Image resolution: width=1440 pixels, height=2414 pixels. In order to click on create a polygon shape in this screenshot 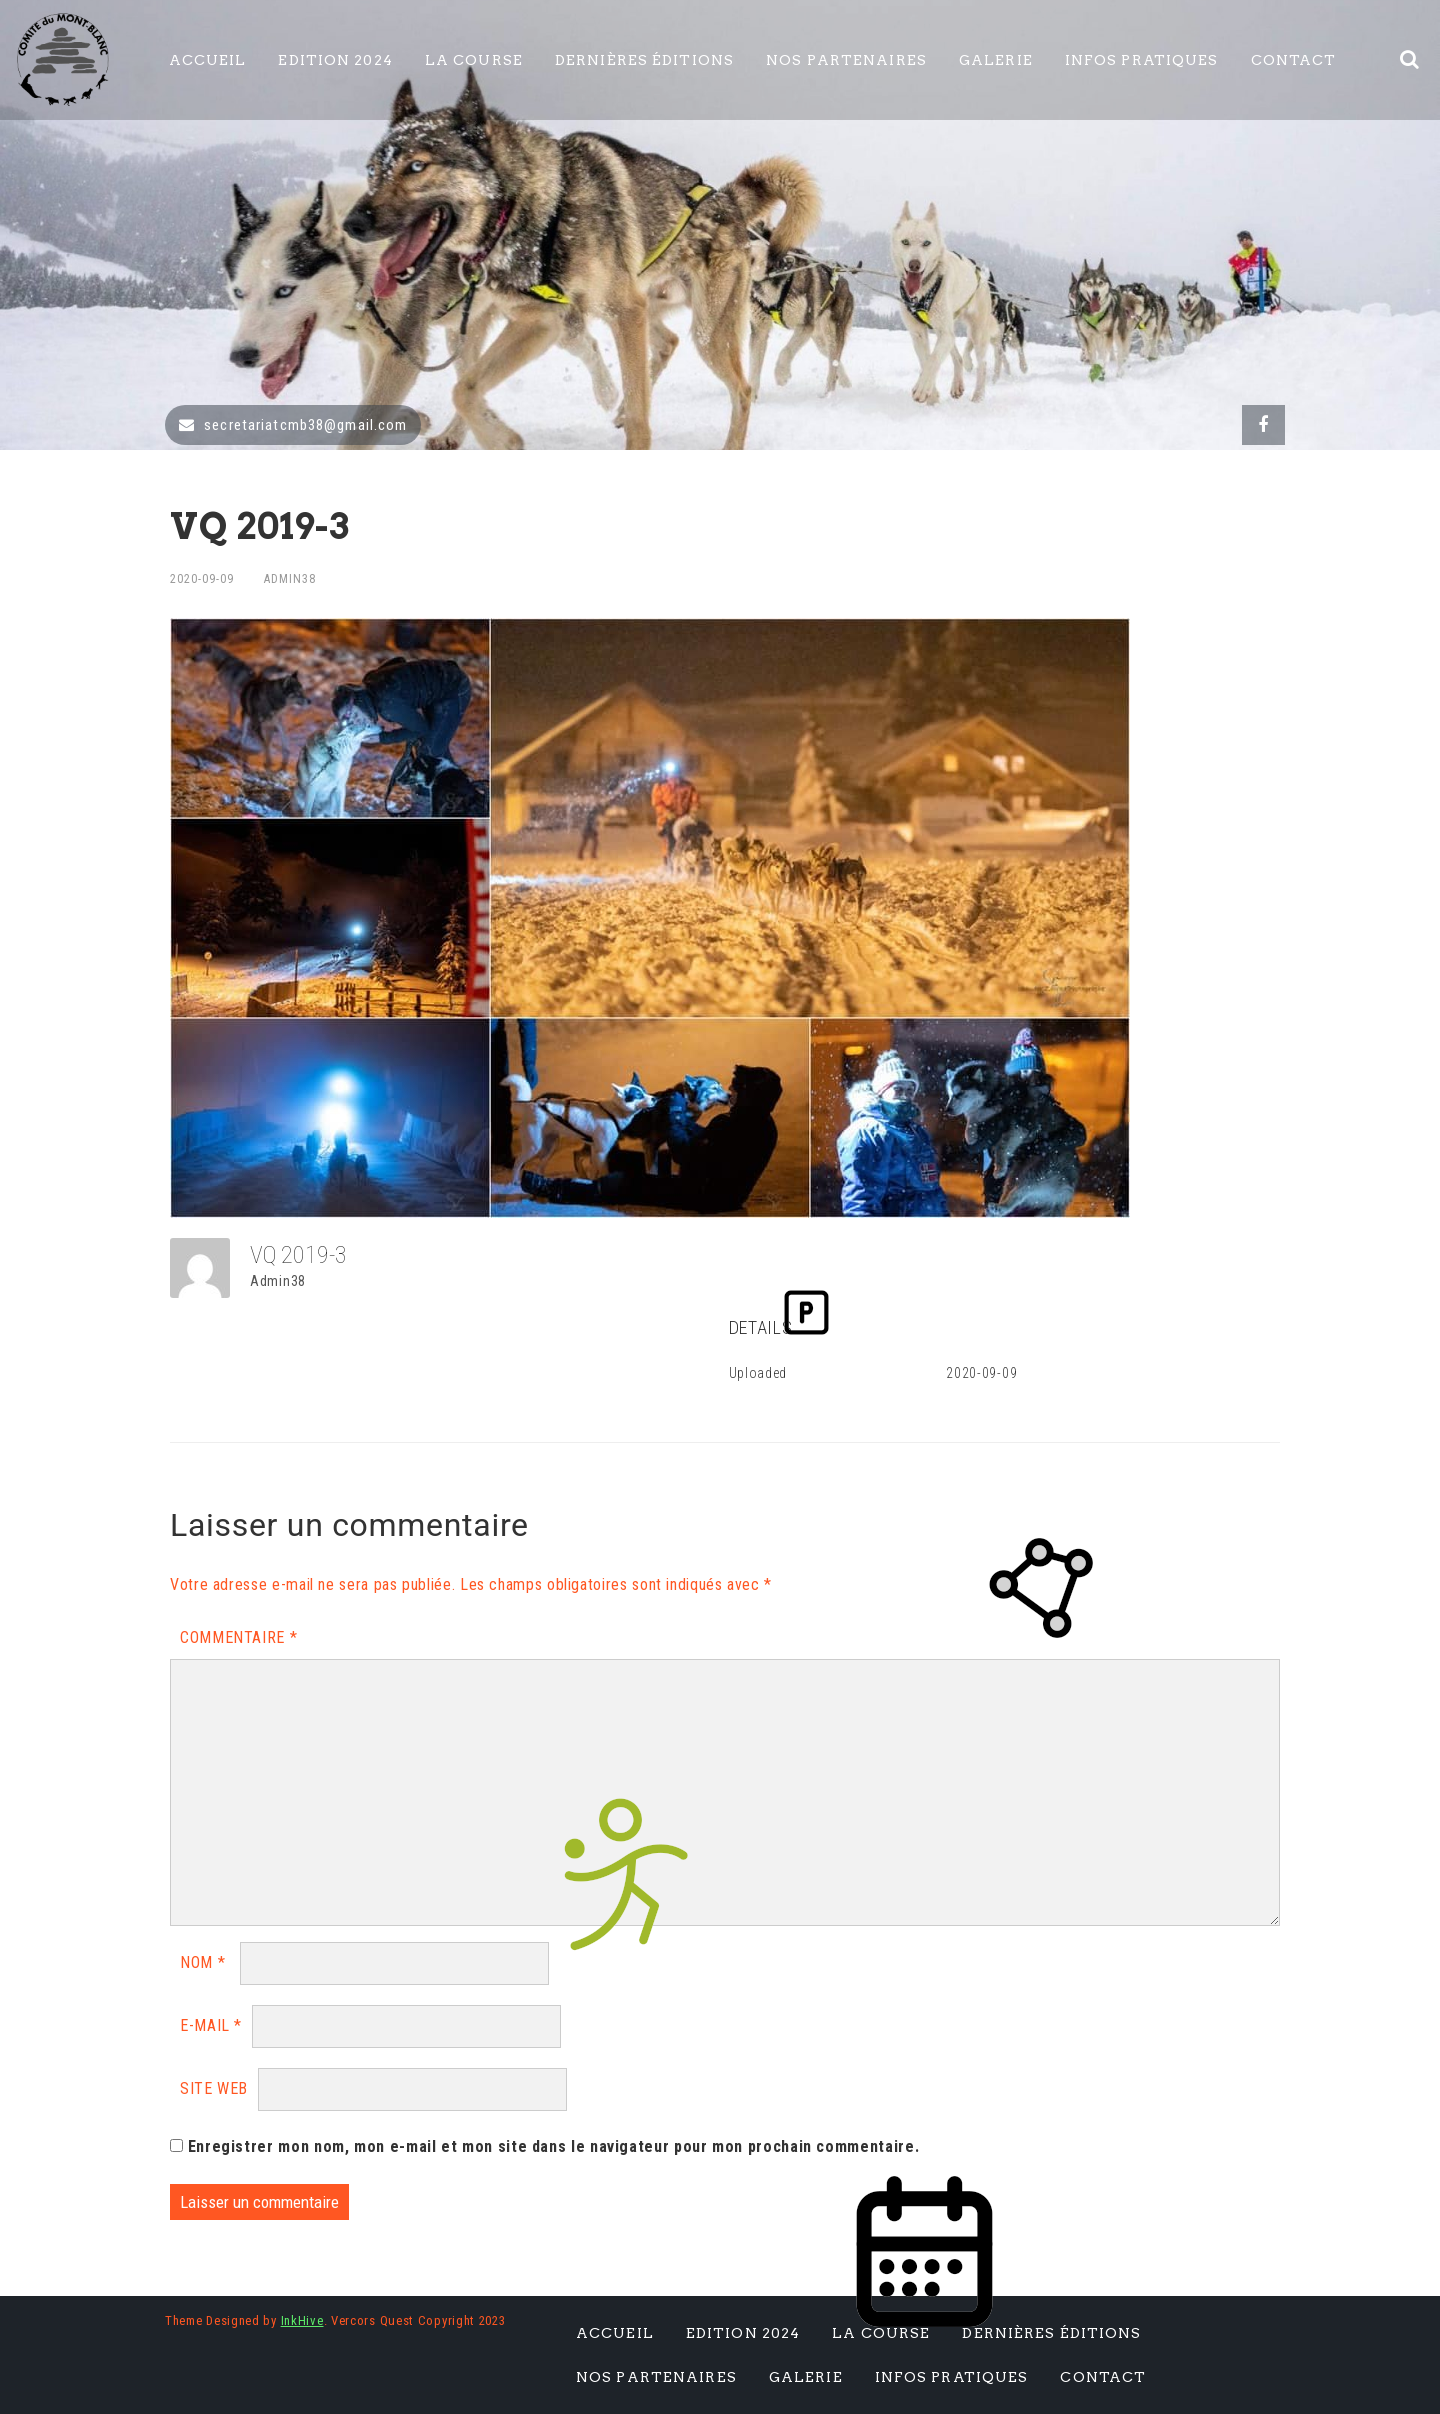, I will do `click(1043, 1588)`.